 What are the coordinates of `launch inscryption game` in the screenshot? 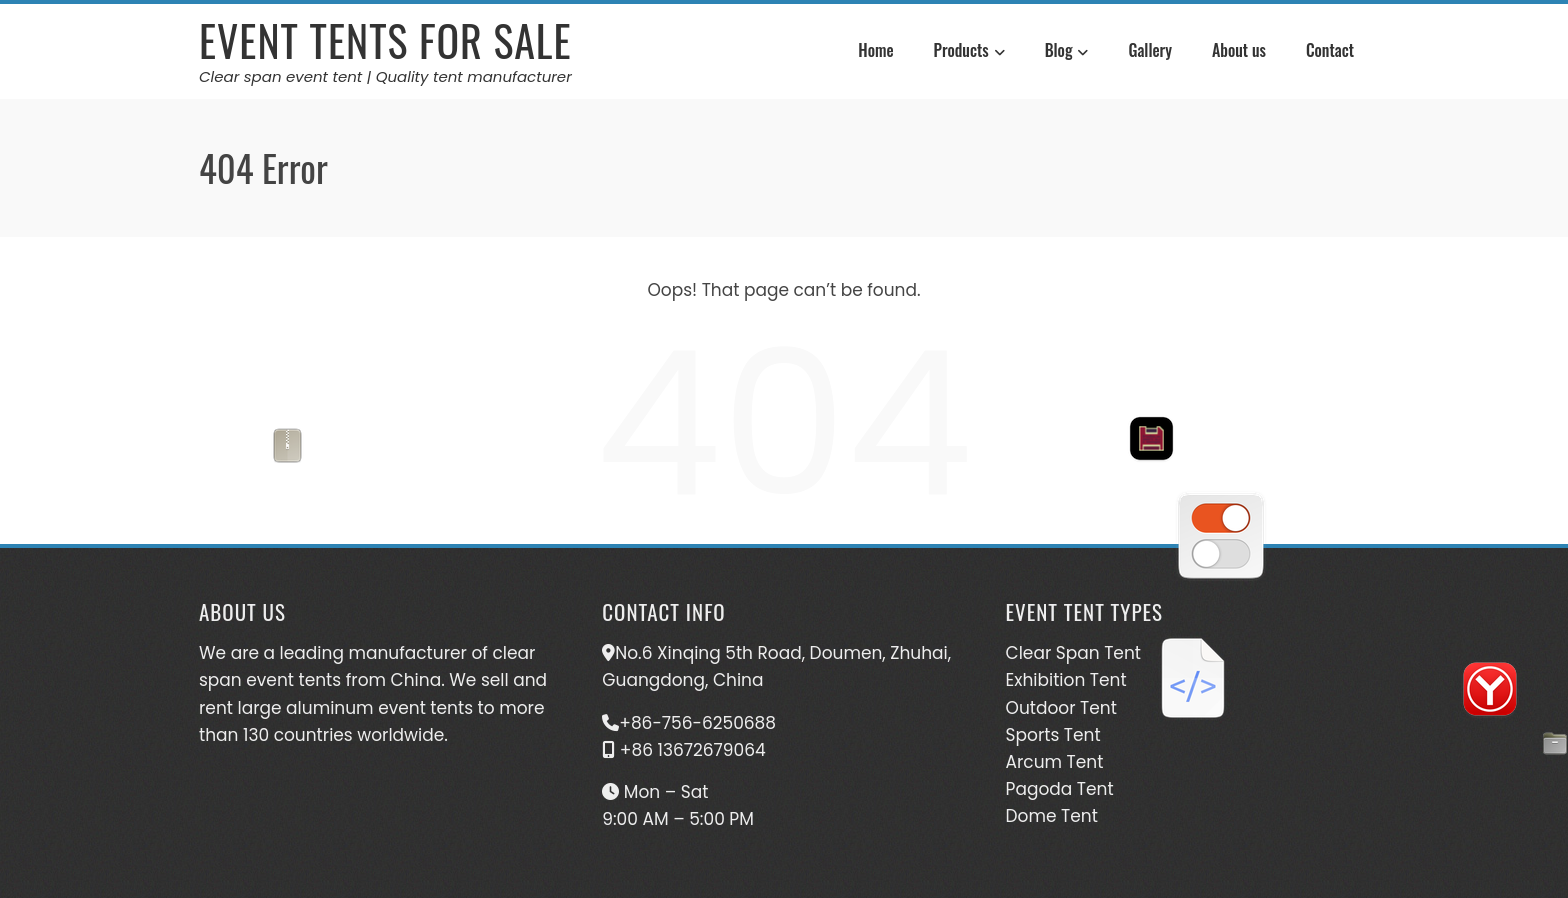 It's located at (1151, 438).